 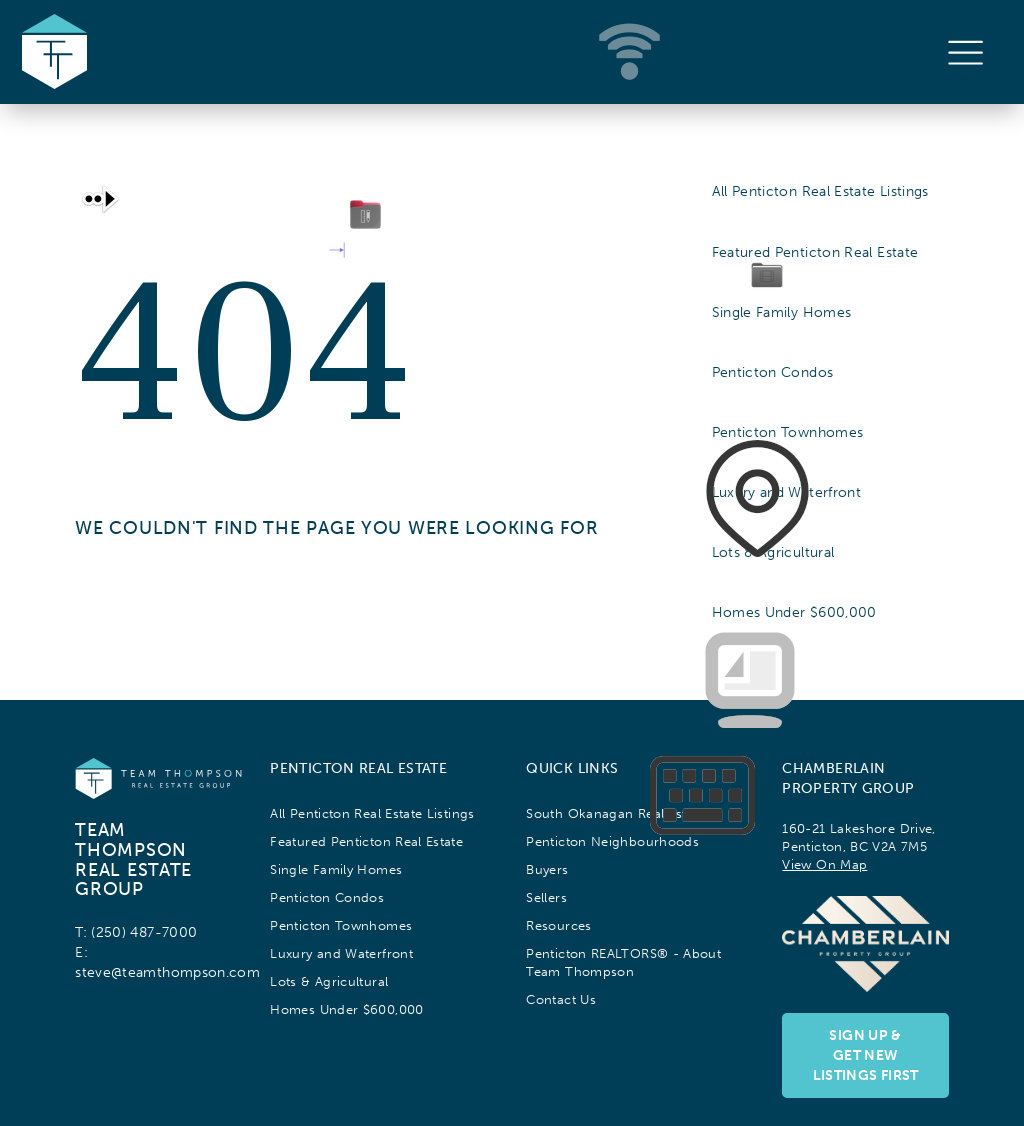 I want to click on change your desktop wallpaper, so click(x=750, y=677).